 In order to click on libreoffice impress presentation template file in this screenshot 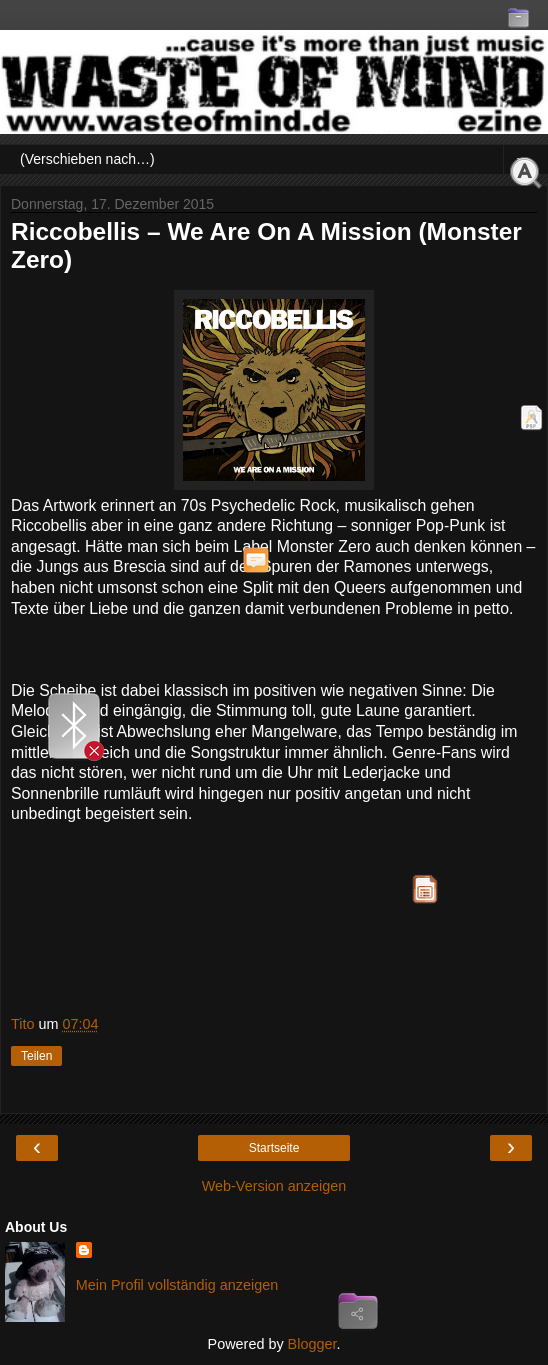, I will do `click(425, 889)`.